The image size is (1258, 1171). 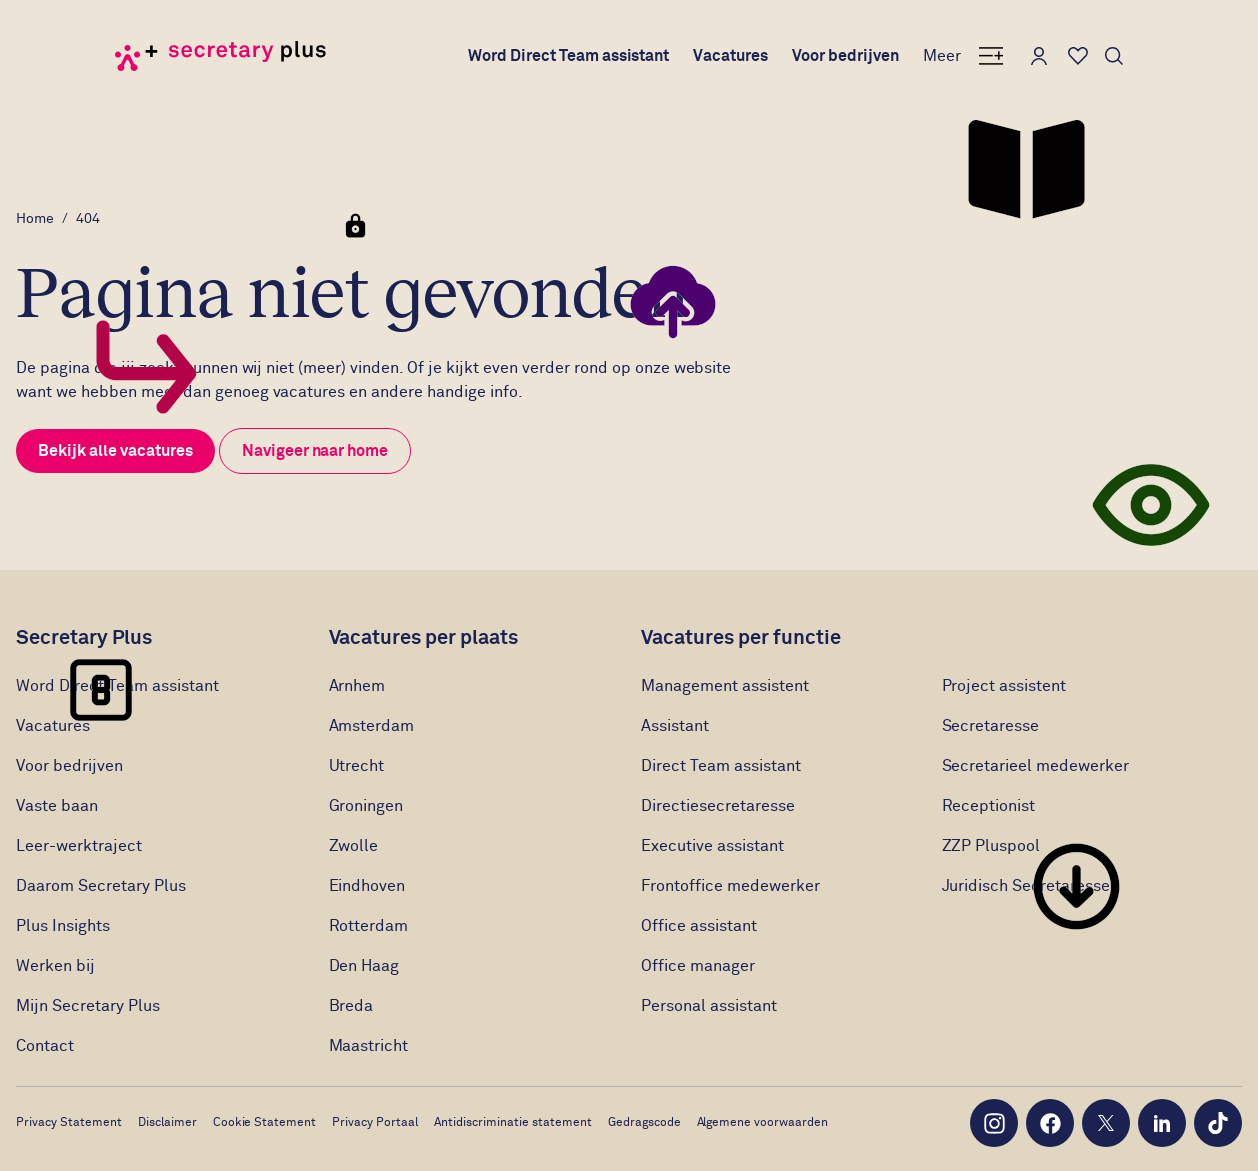 I want to click on lock or secure this item, so click(x=355, y=225).